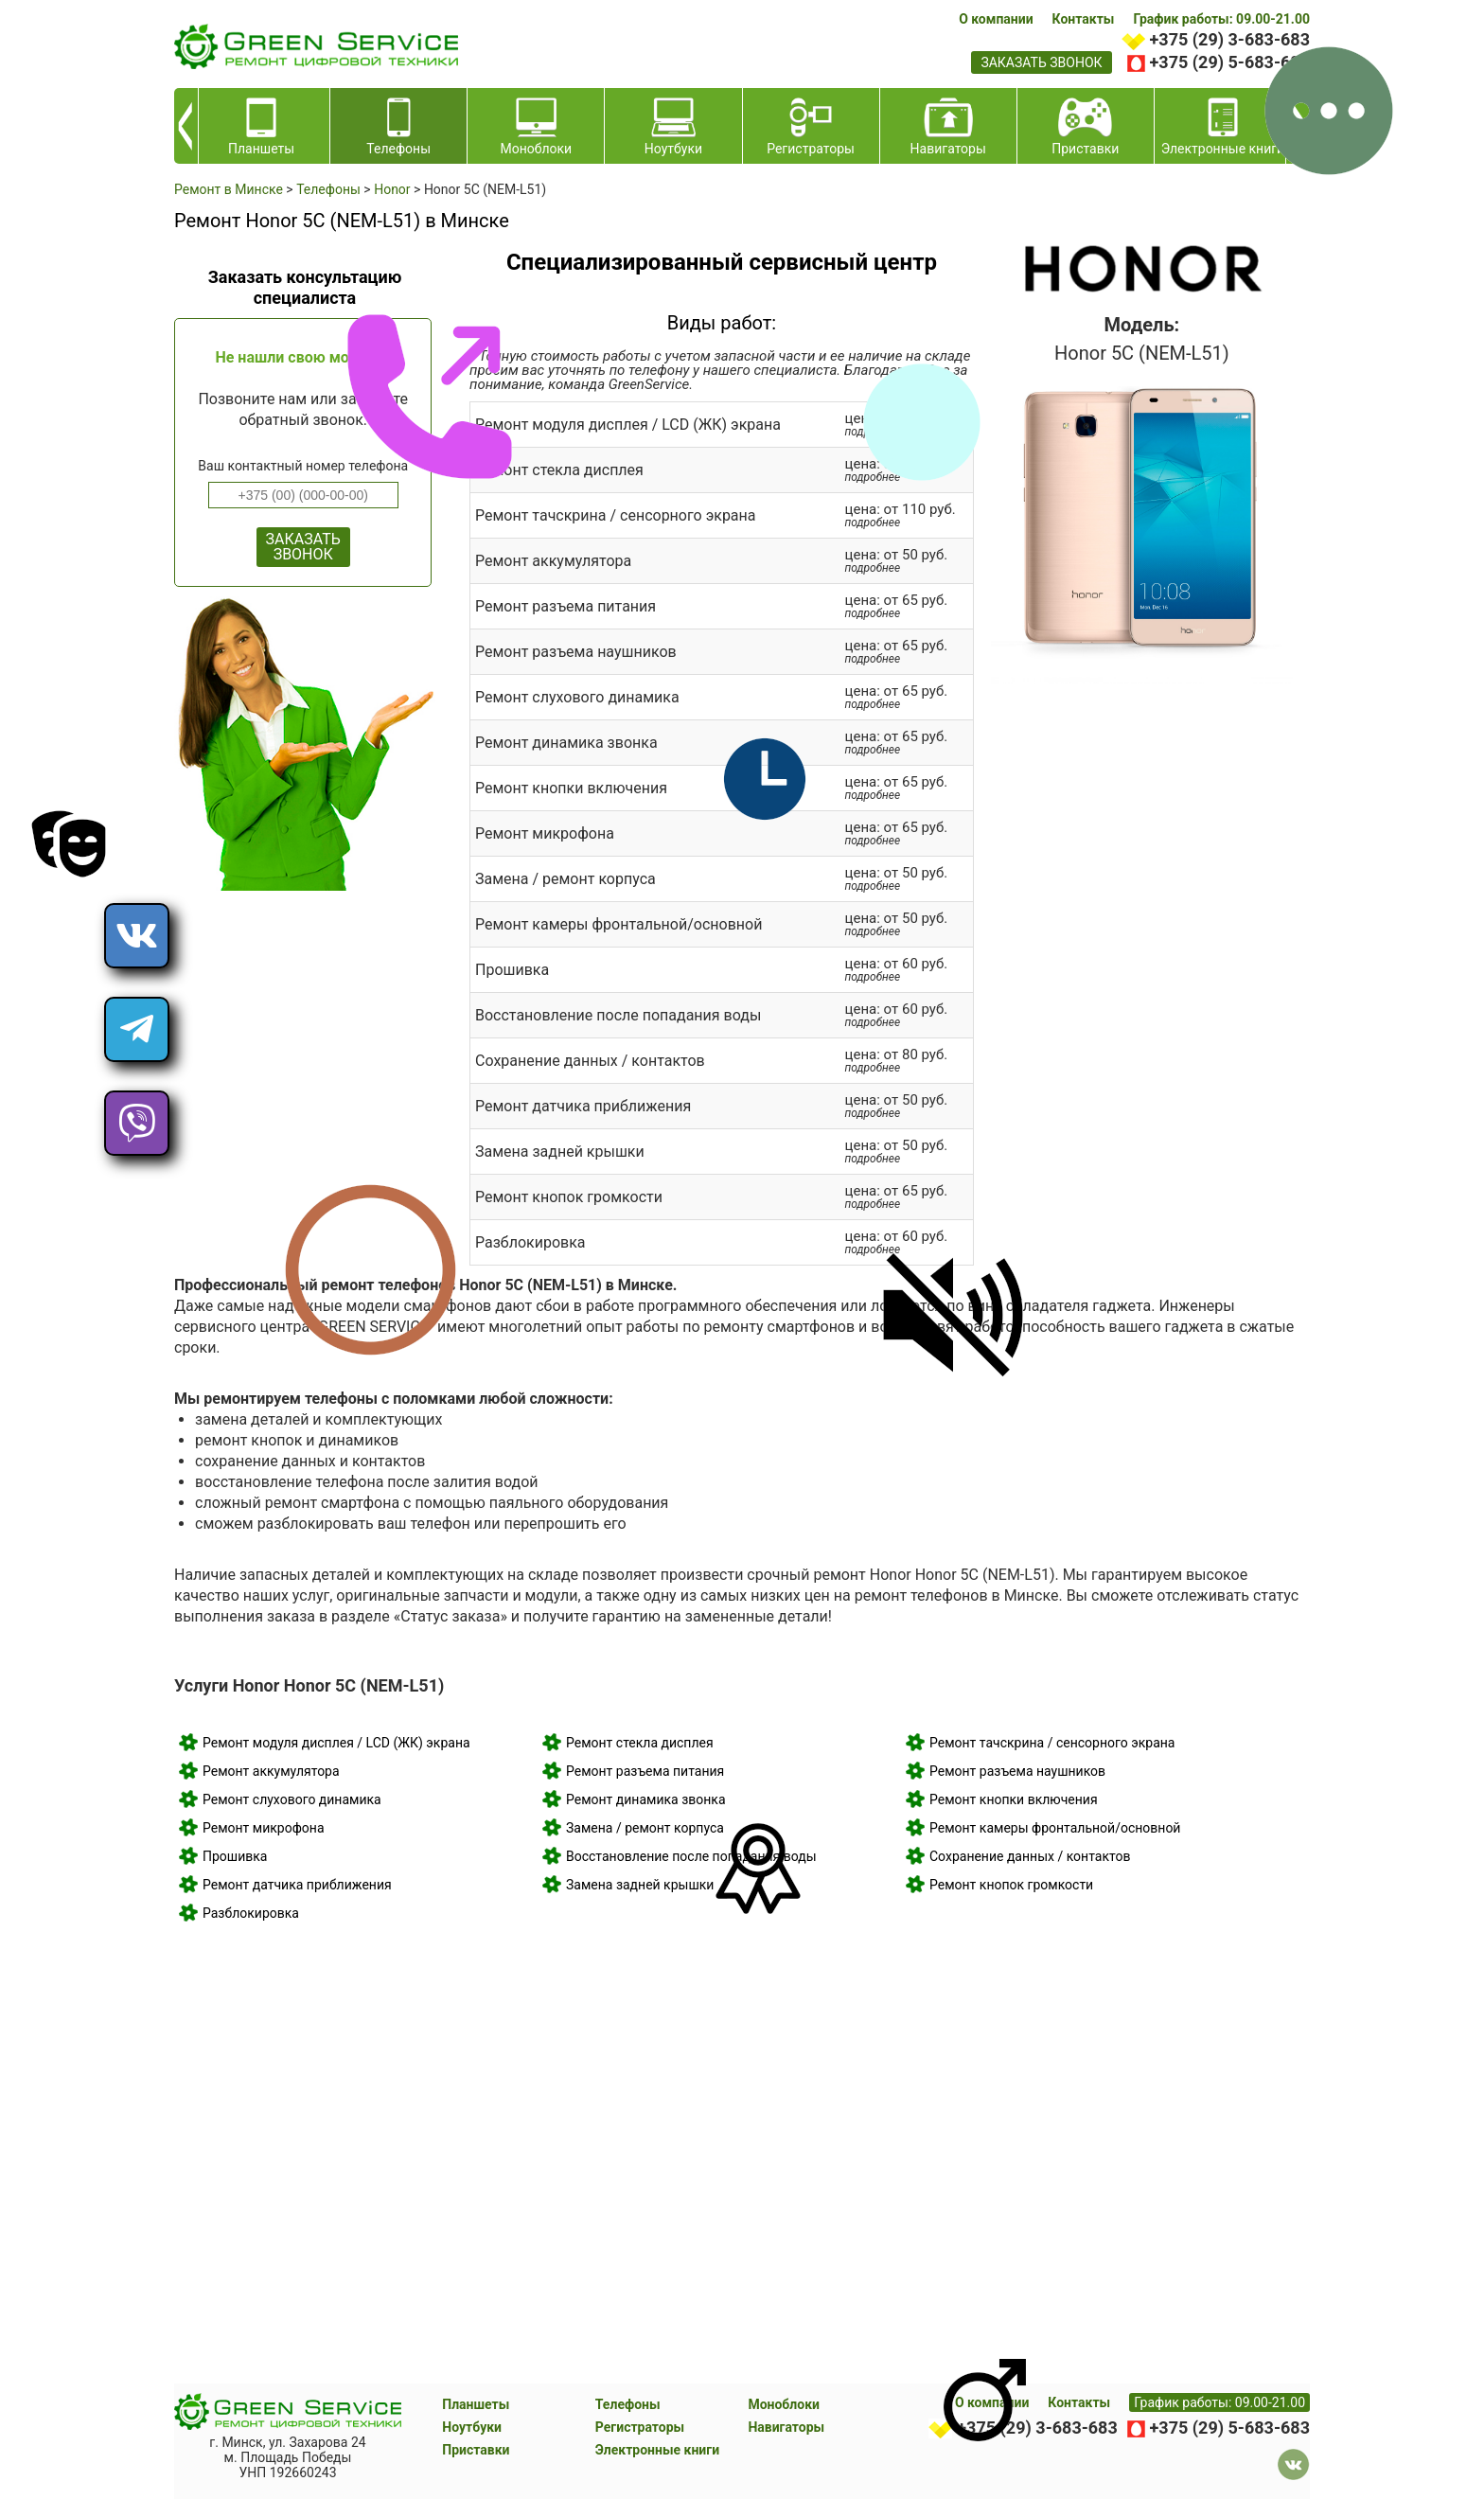 Image resolution: width=1484 pixels, height=2499 pixels. What do you see at coordinates (1329, 111) in the screenshot?
I see `access more options or actions` at bounding box center [1329, 111].